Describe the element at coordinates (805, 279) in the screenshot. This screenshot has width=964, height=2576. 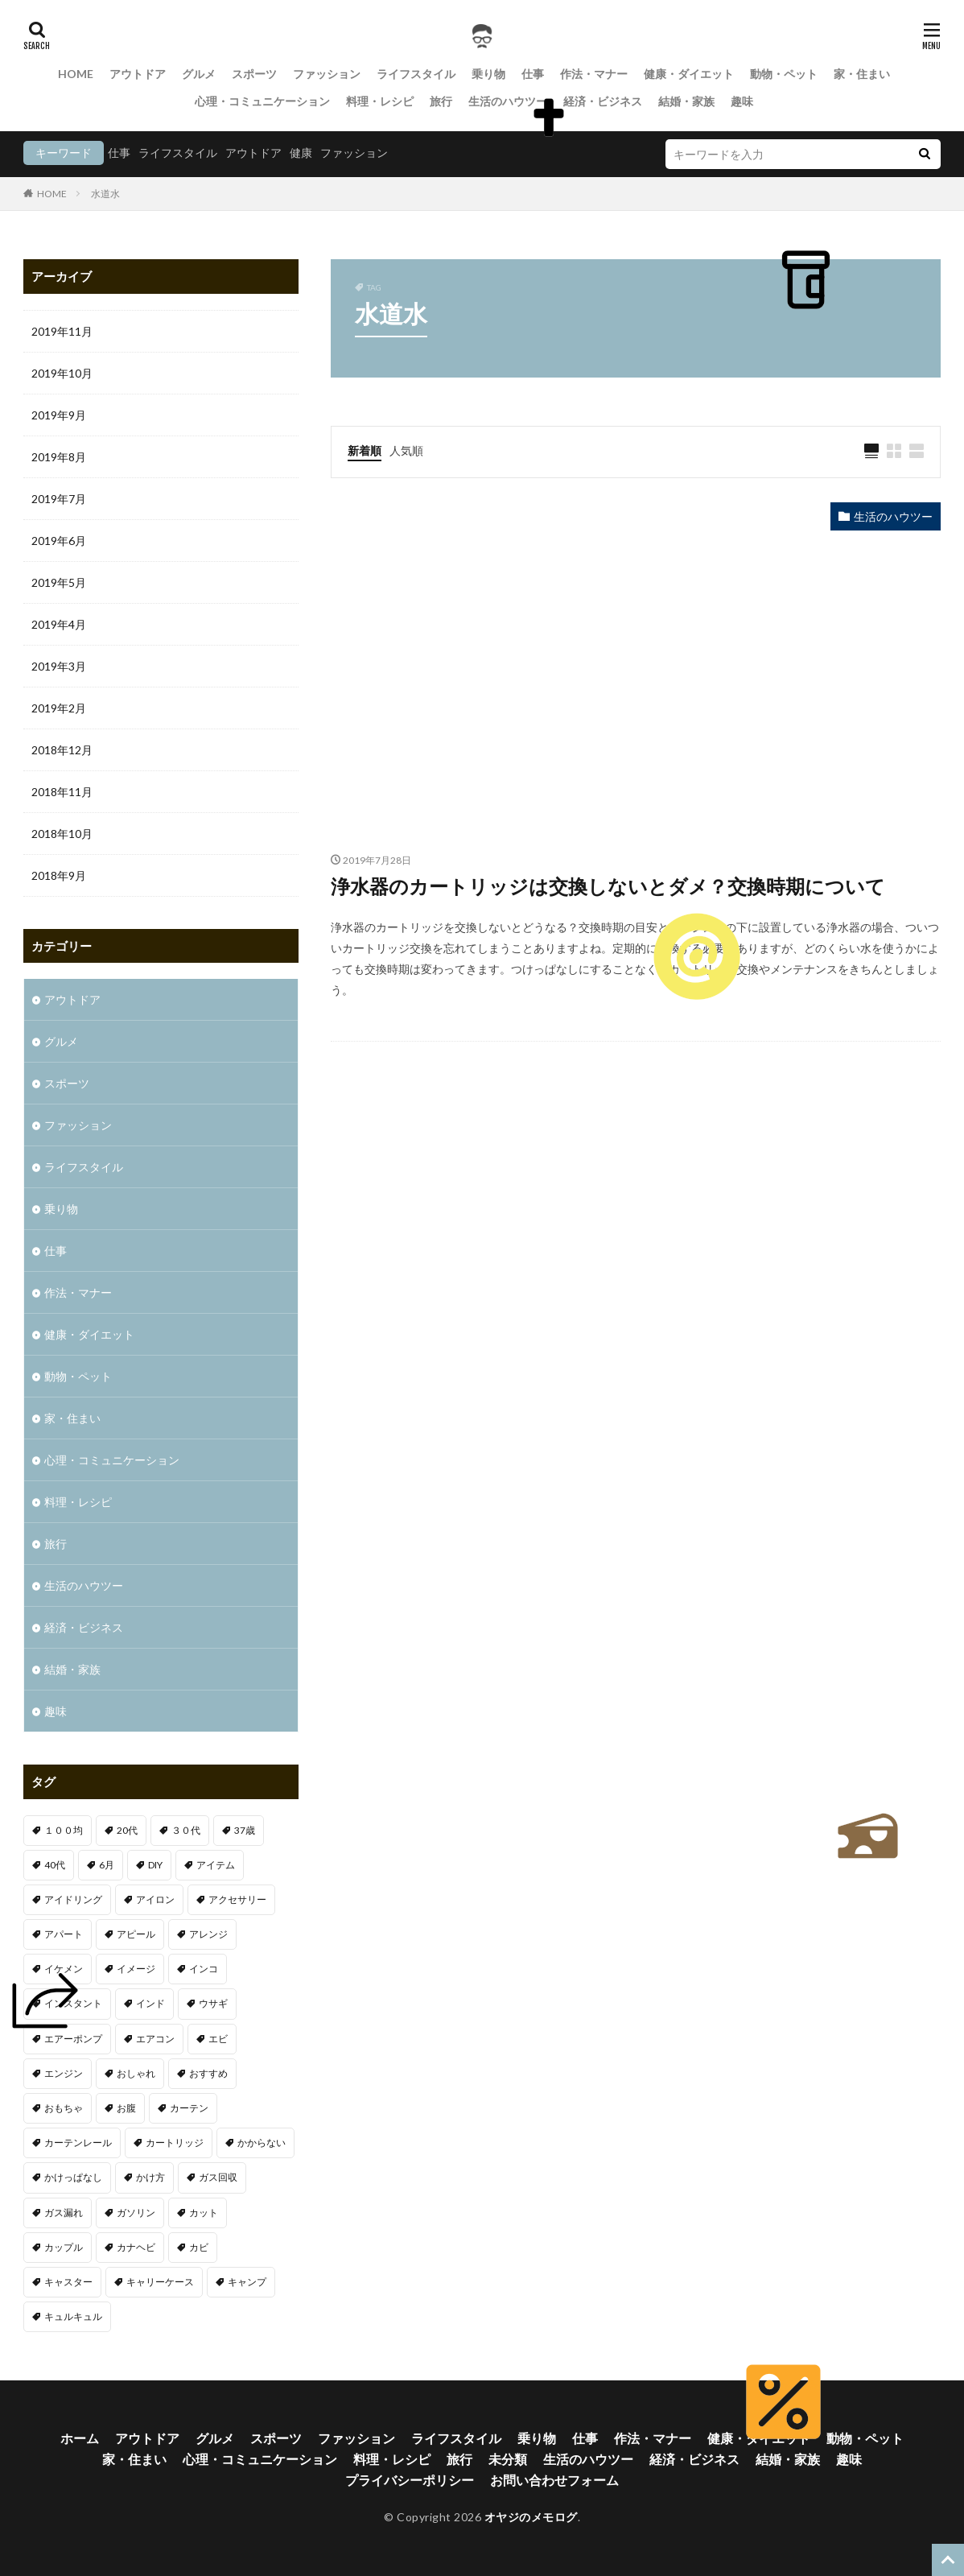
I see `view medication information` at that location.